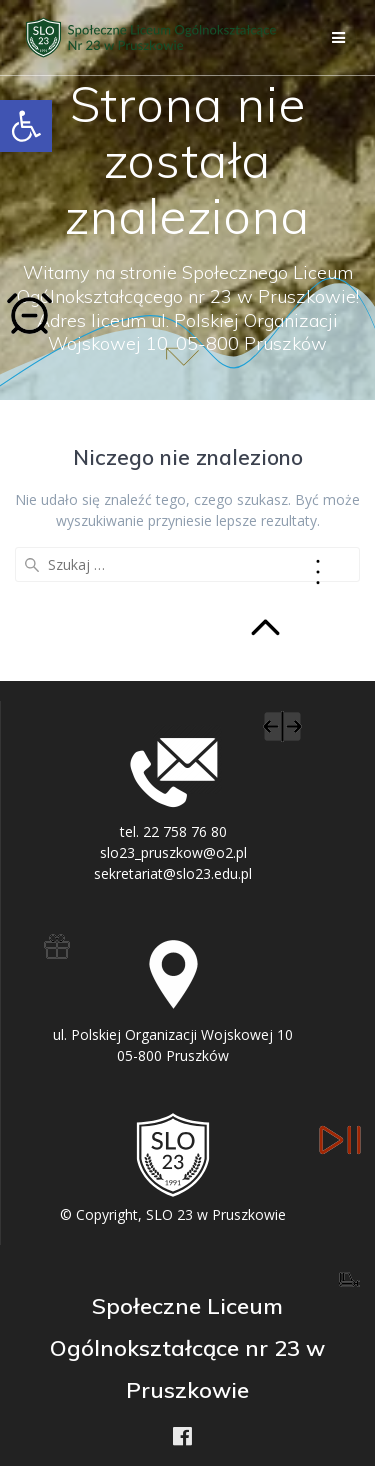 The width and height of the screenshot is (375, 1466). Describe the element at coordinates (340, 1140) in the screenshot. I see `toggle between play and pause for media playback` at that location.